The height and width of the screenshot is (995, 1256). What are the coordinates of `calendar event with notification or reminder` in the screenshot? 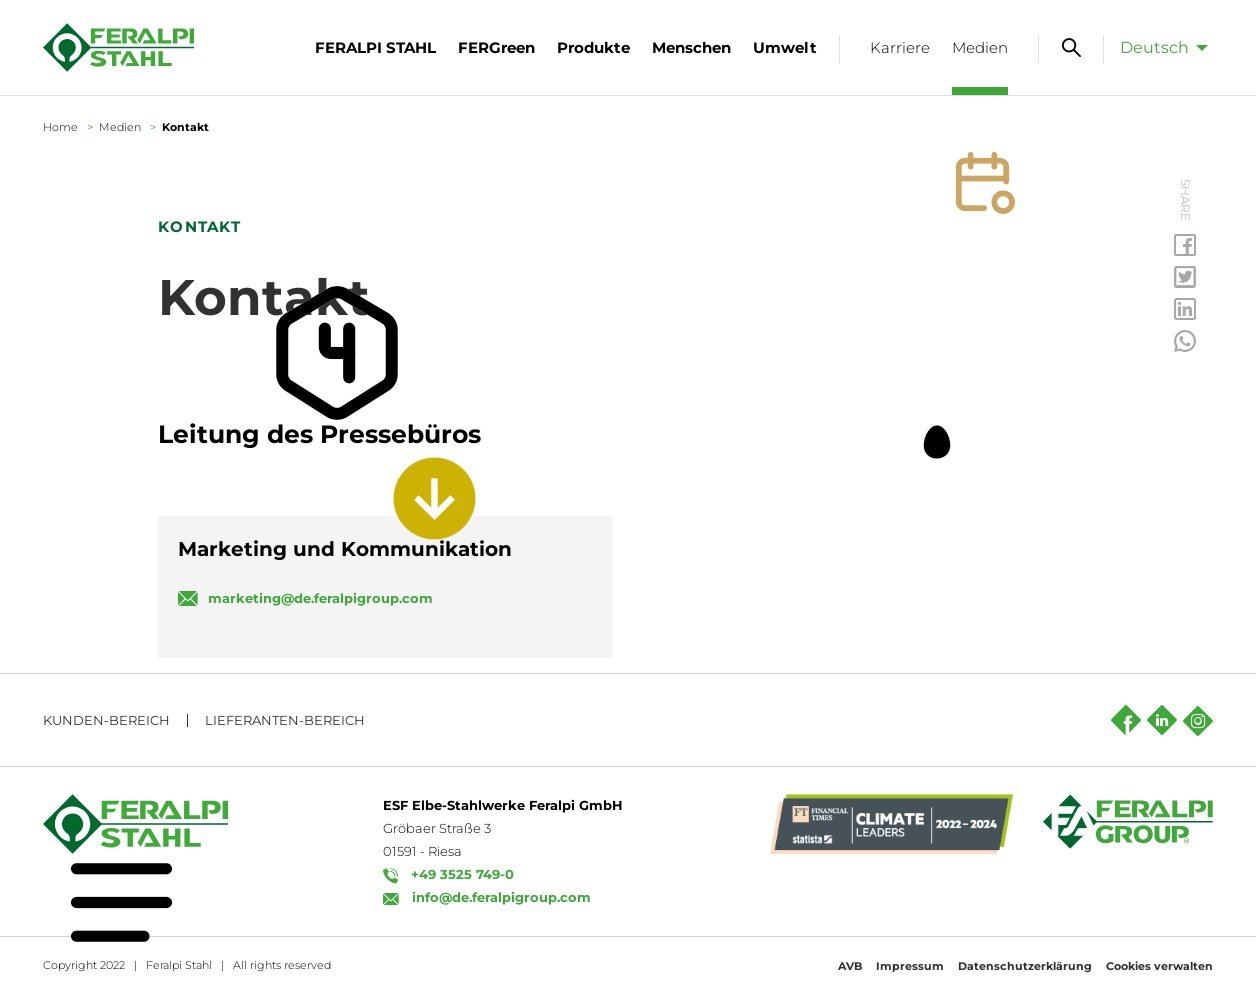 It's located at (982, 181).